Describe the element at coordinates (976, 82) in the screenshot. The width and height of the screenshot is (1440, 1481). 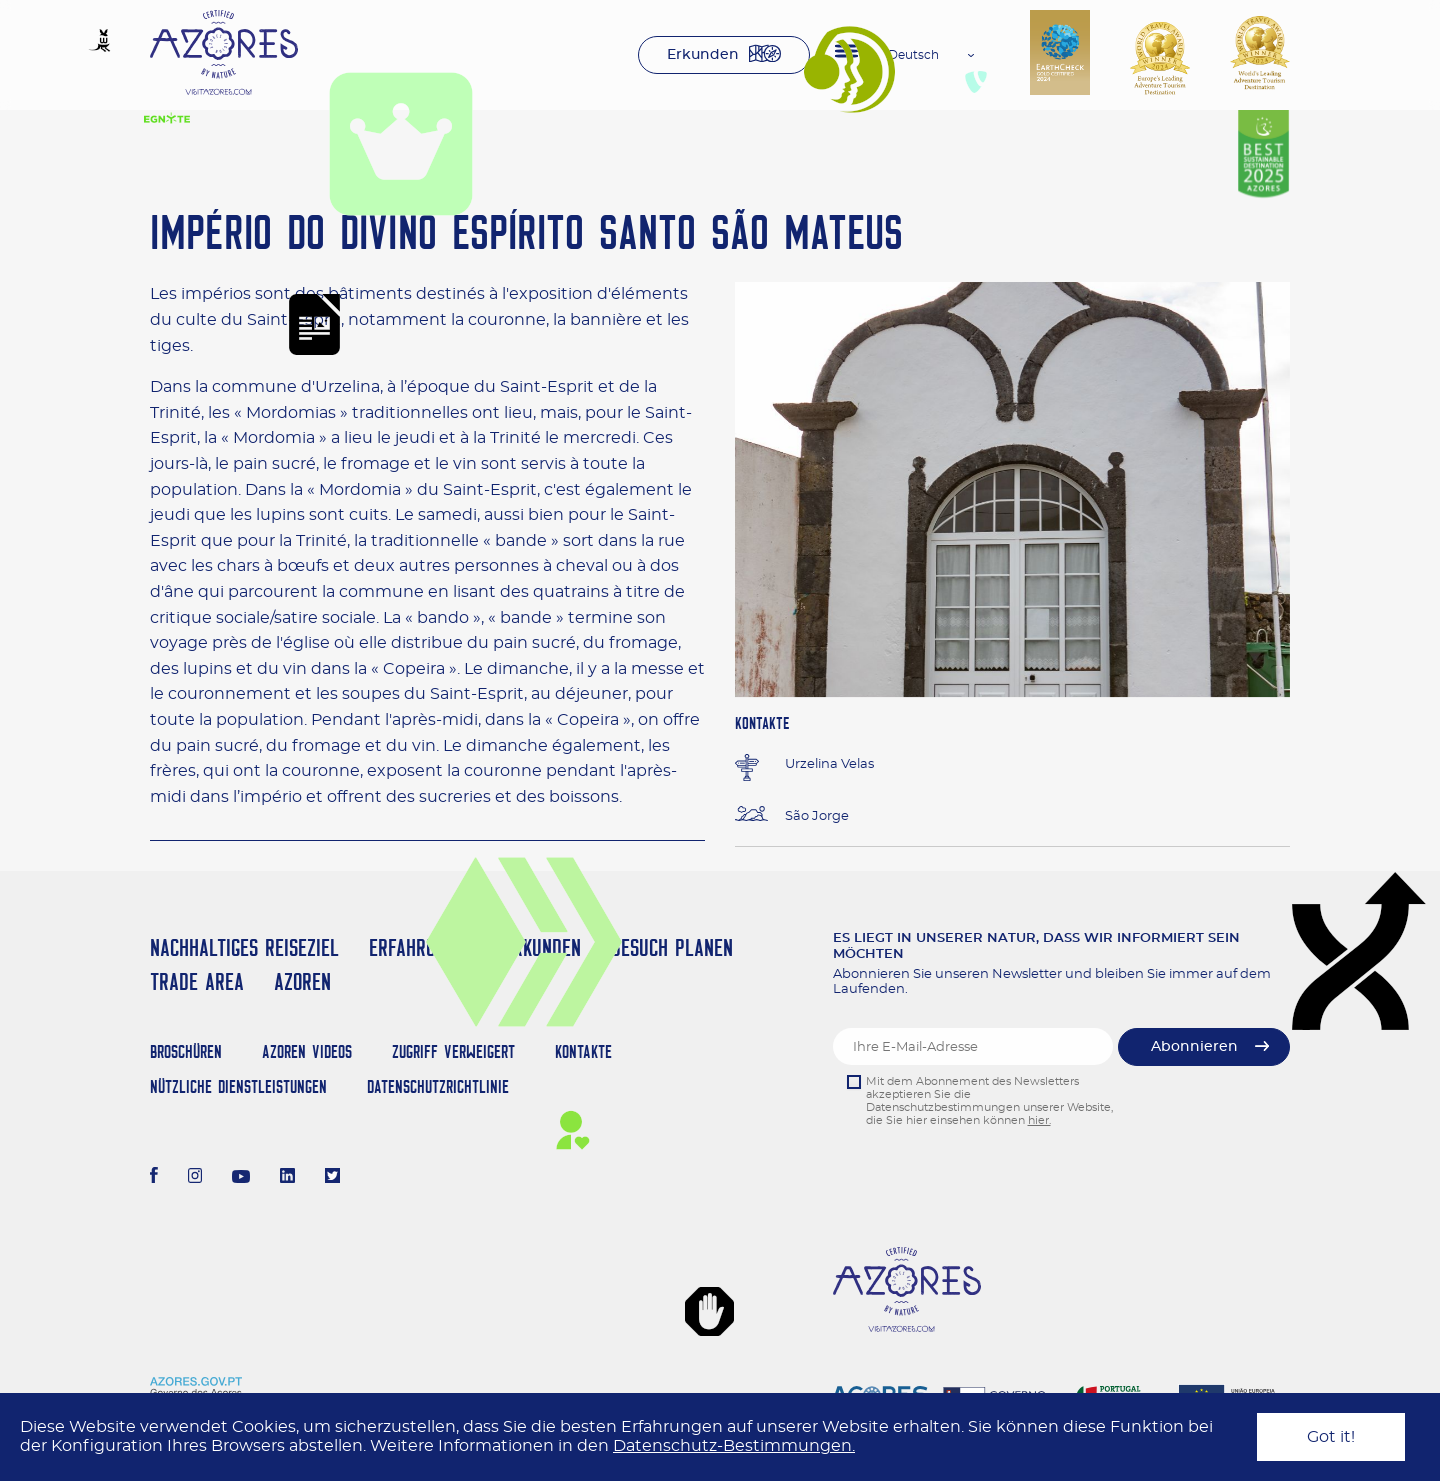
I see `TYPO3 content management system logo` at that location.